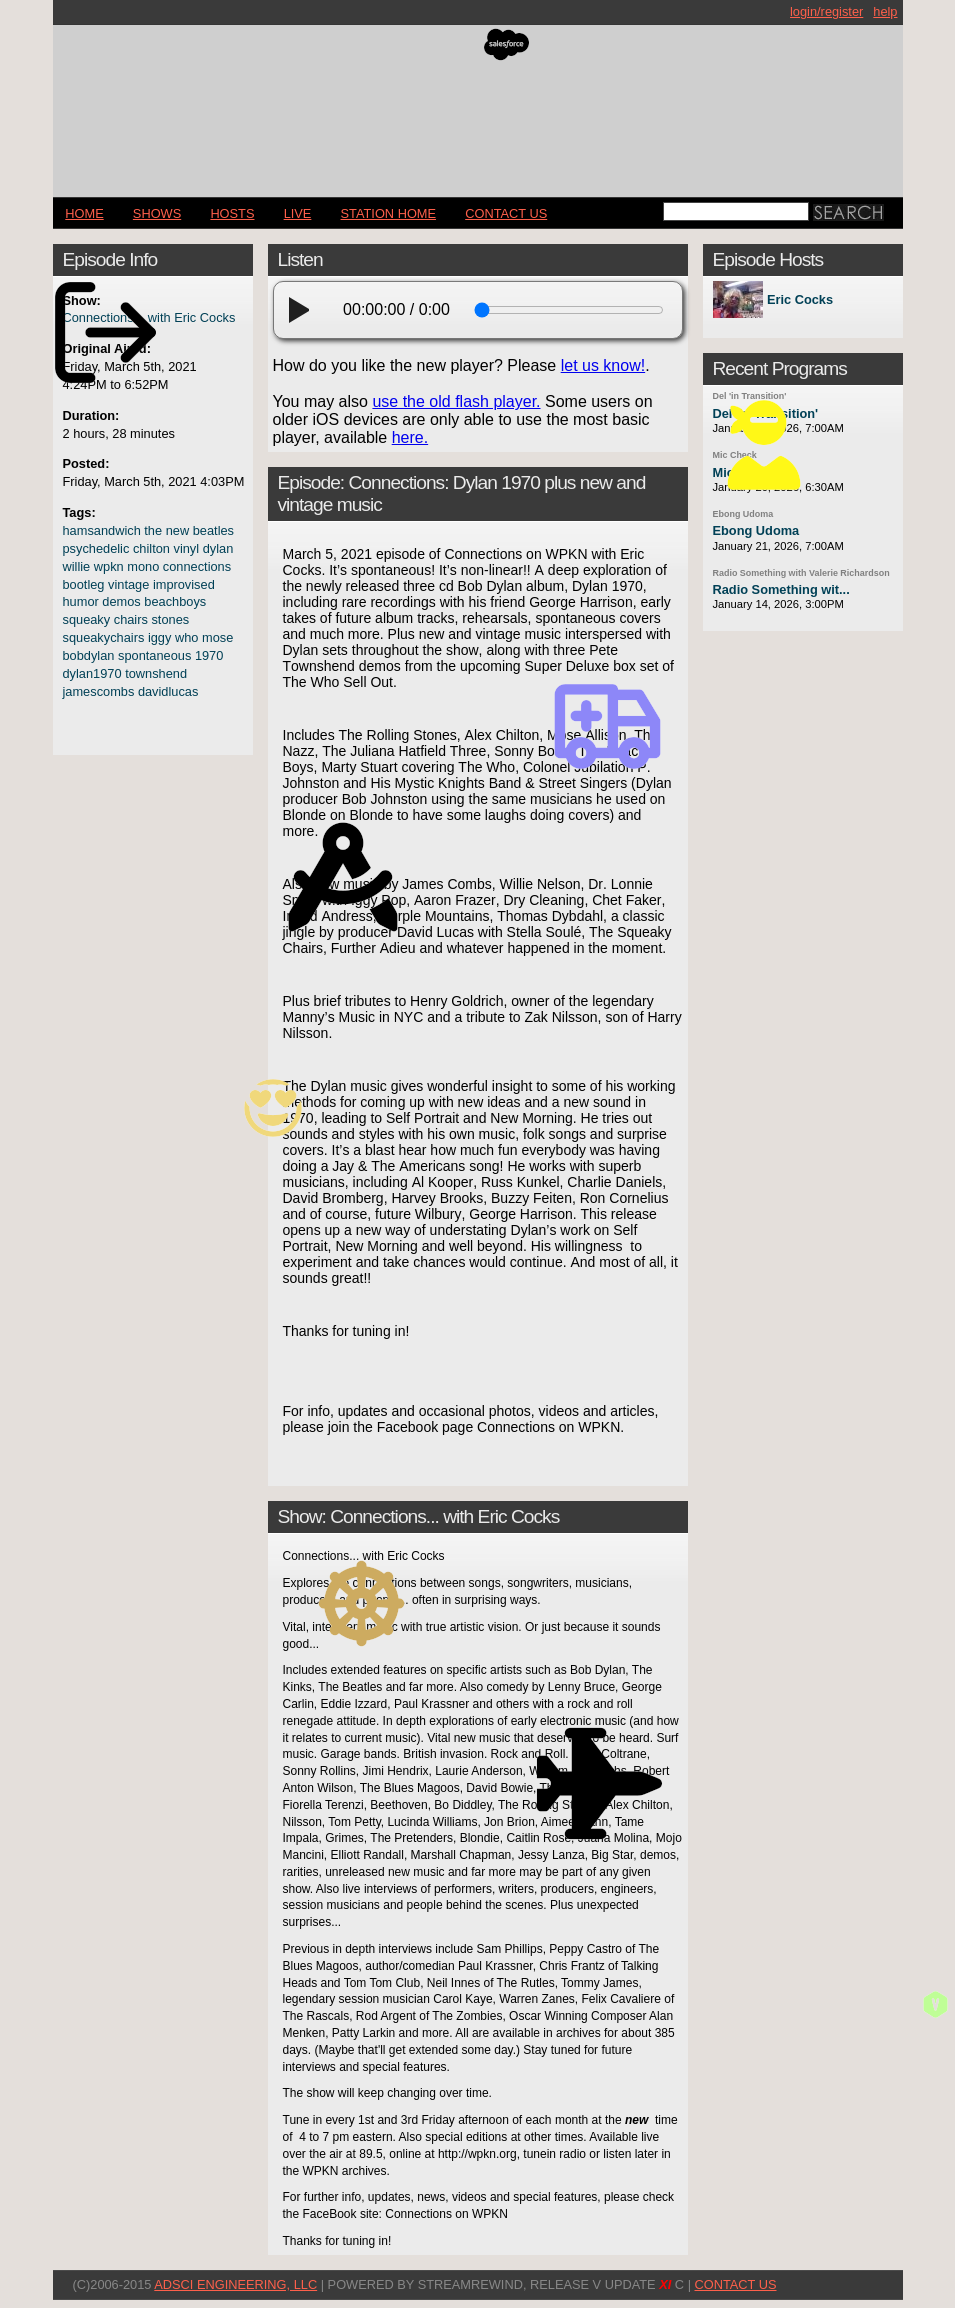  I want to click on access flight or aviation features, so click(599, 1783).